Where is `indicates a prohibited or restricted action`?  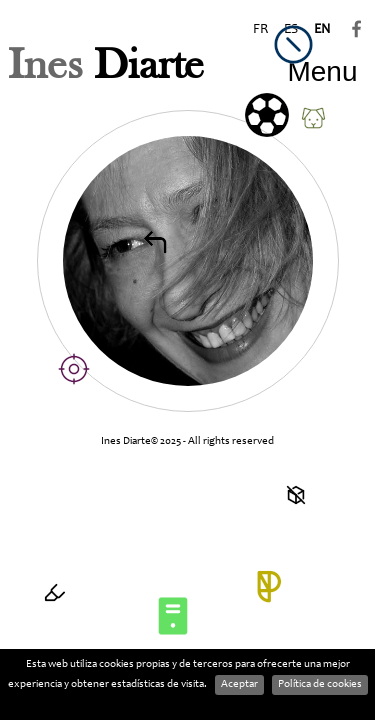 indicates a prohibited or restricted action is located at coordinates (293, 44).